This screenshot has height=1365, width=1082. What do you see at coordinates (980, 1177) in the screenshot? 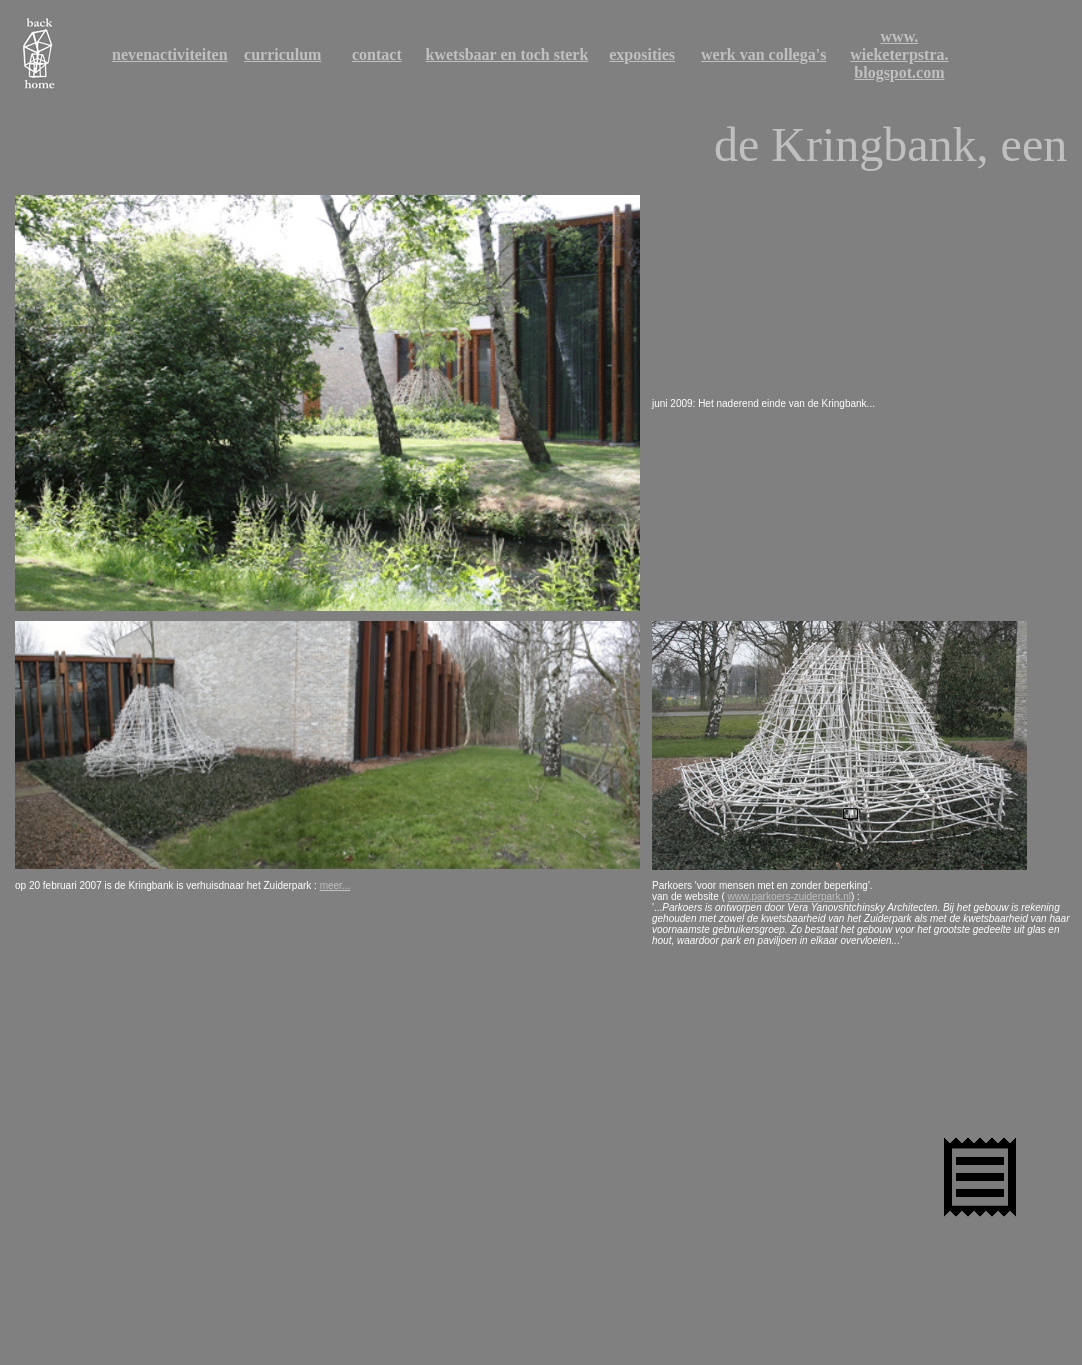
I see `view purchase receipt or transaction history` at bounding box center [980, 1177].